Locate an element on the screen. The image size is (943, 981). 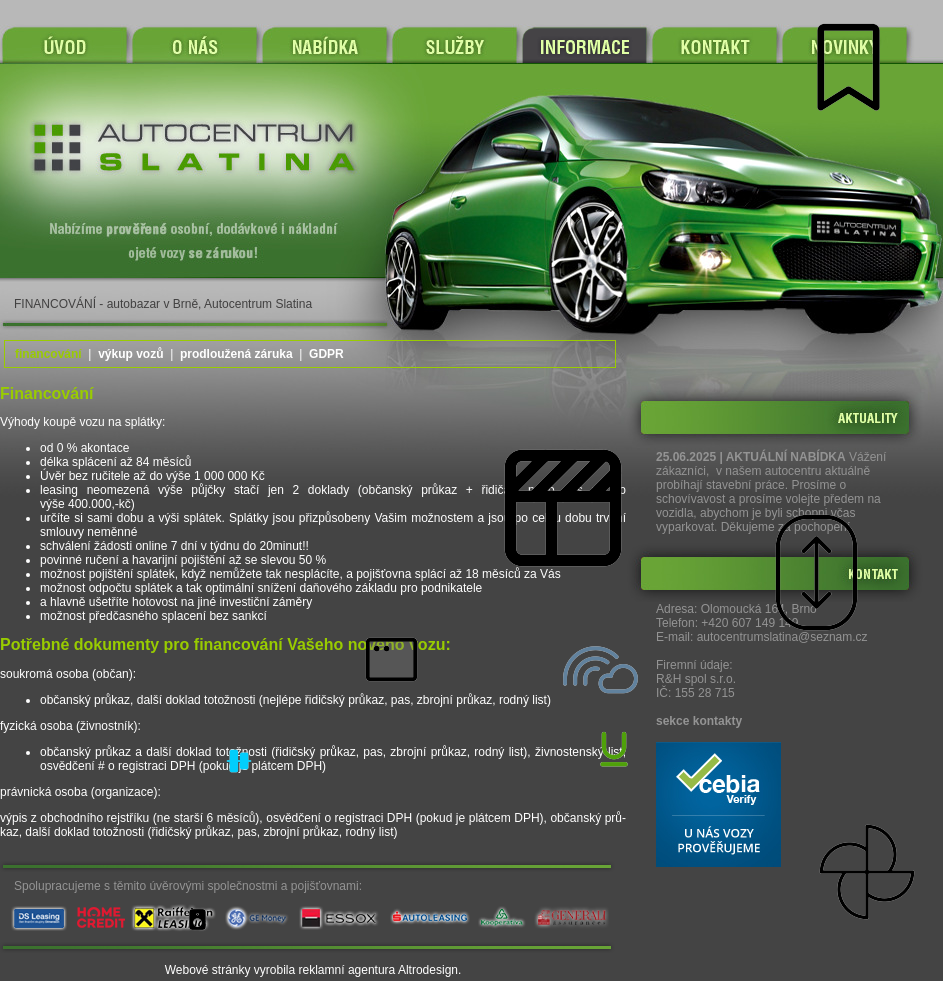
align selected objects to vertical center is located at coordinates (239, 761).